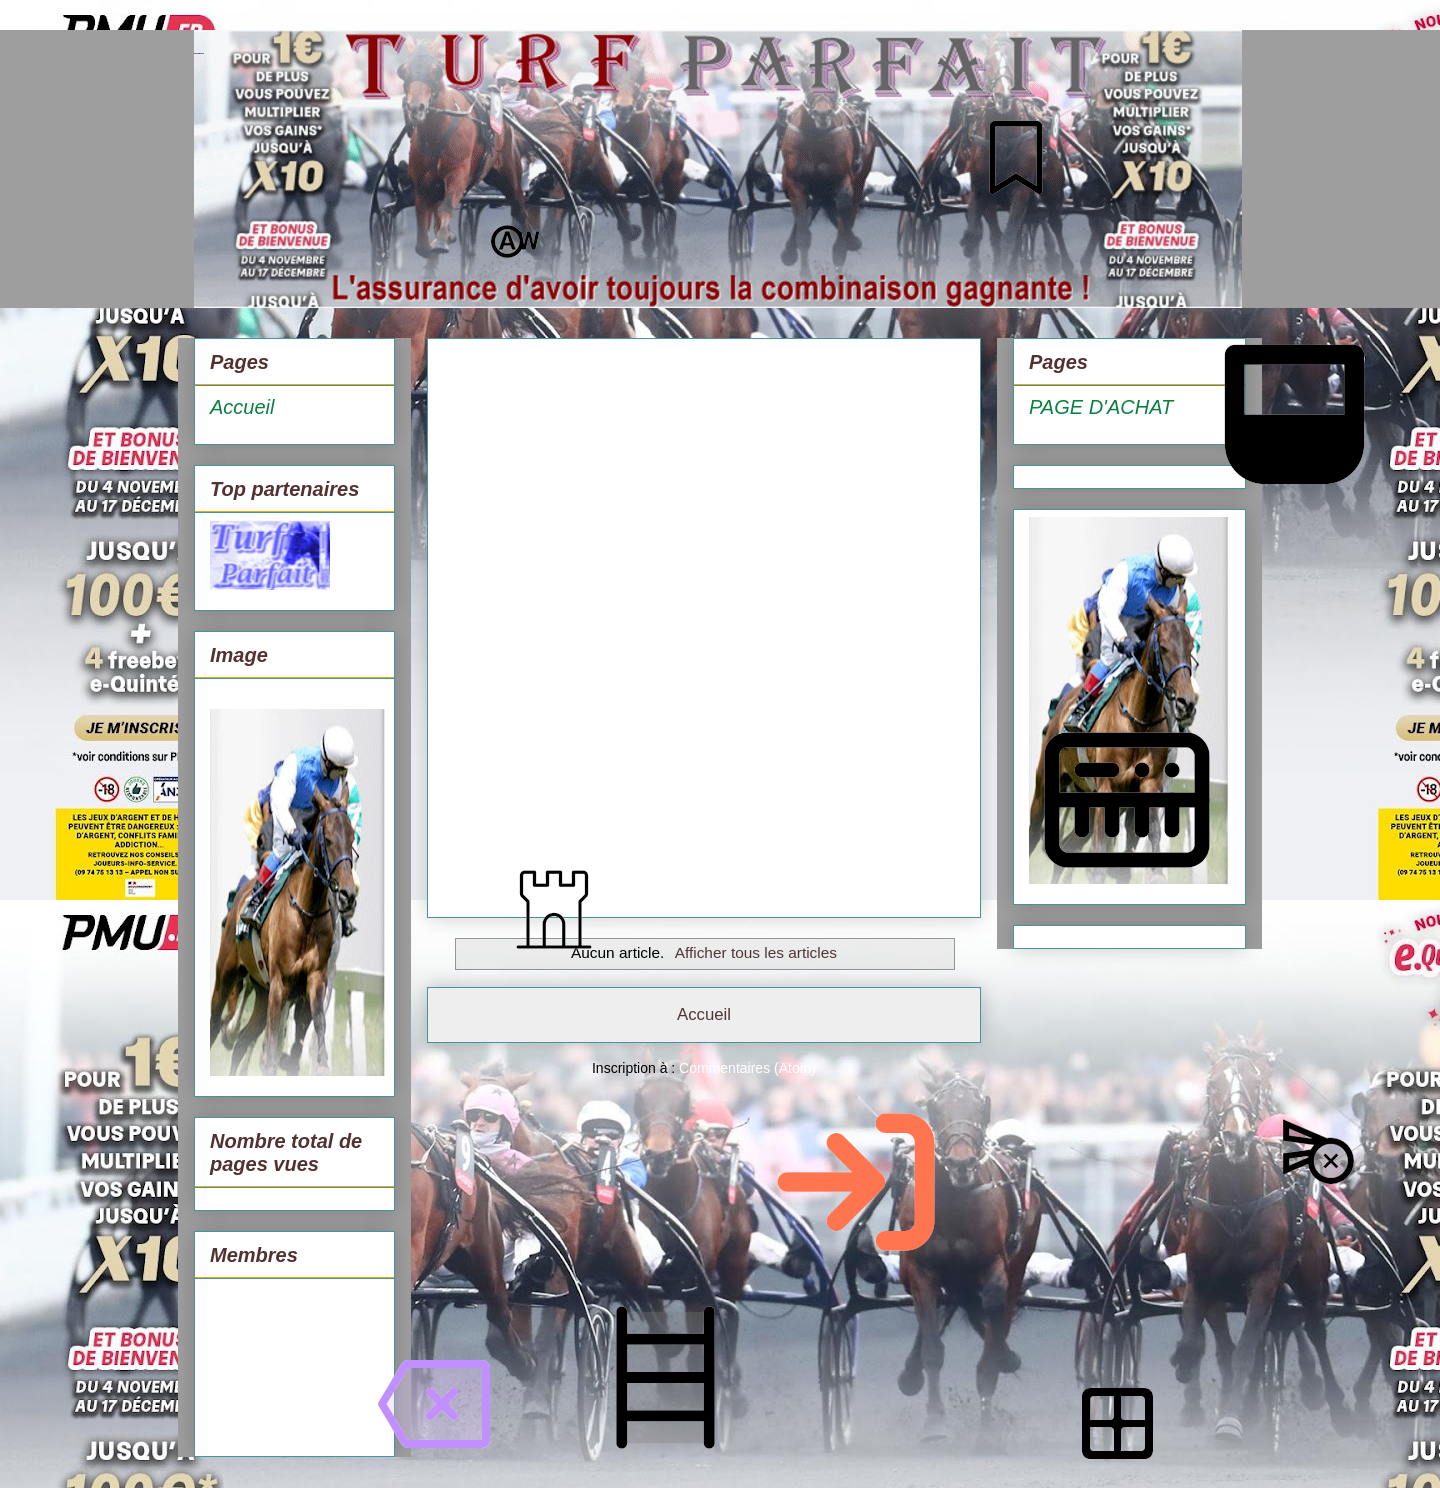 This screenshot has width=1440, height=1488. Describe the element at coordinates (1294, 414) in the screenshot. I see `access bar or drinks menu` at that location.